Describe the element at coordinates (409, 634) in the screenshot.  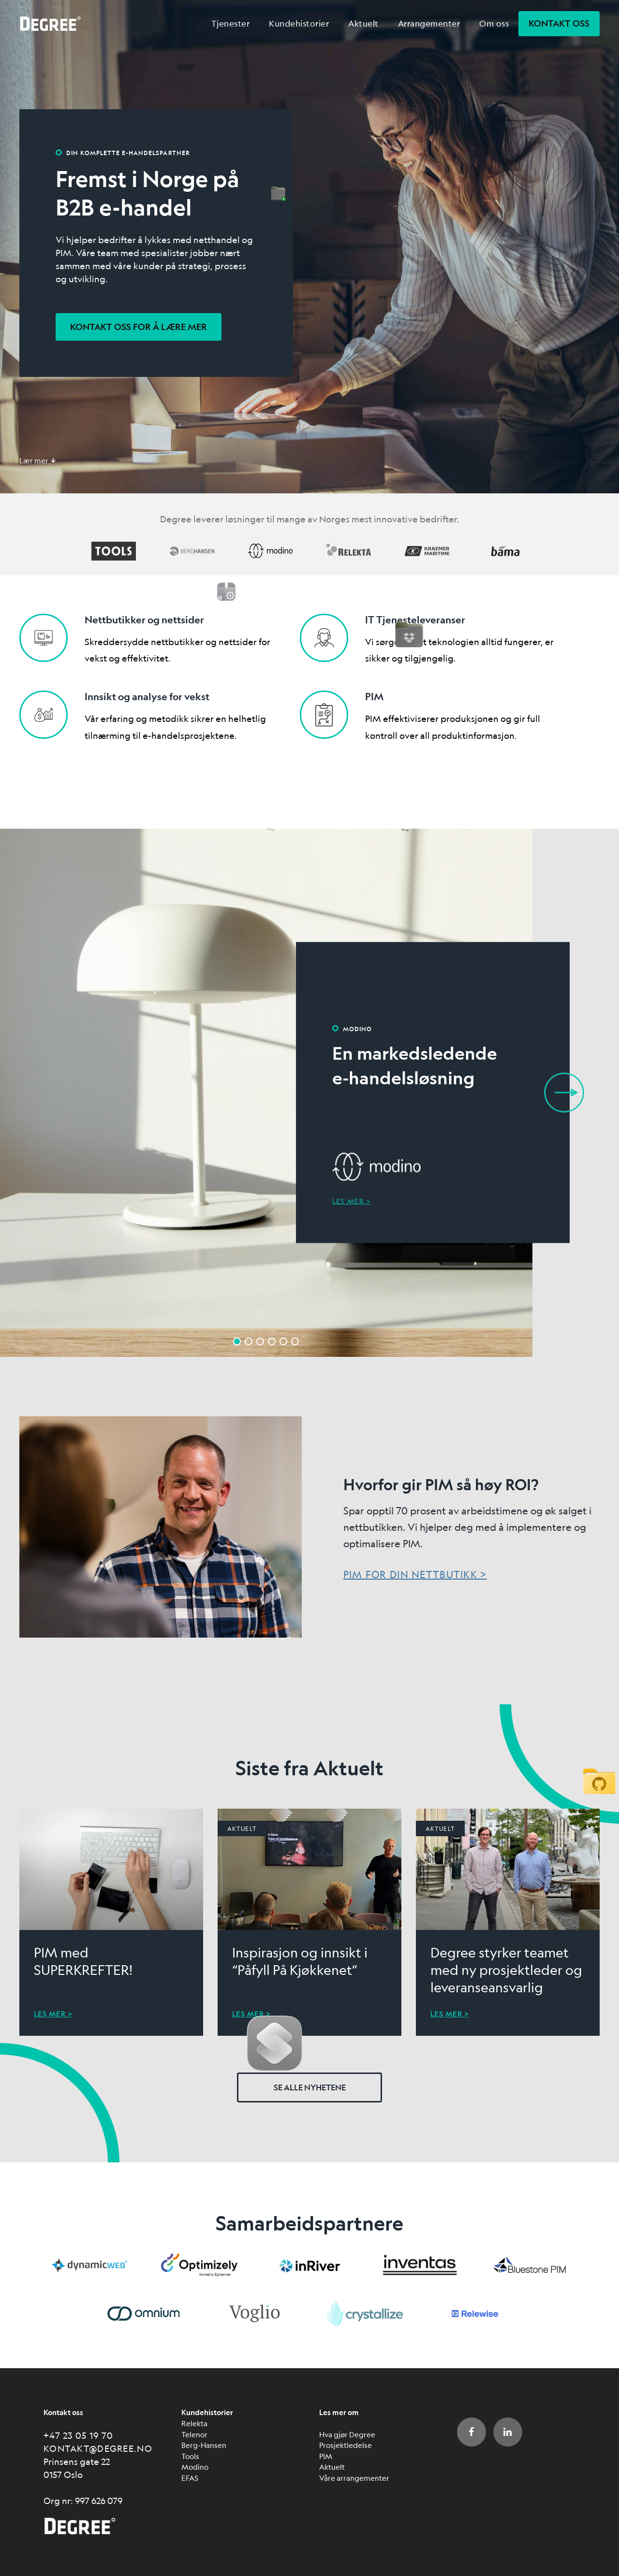
I see `open dropbox folder` at that location.